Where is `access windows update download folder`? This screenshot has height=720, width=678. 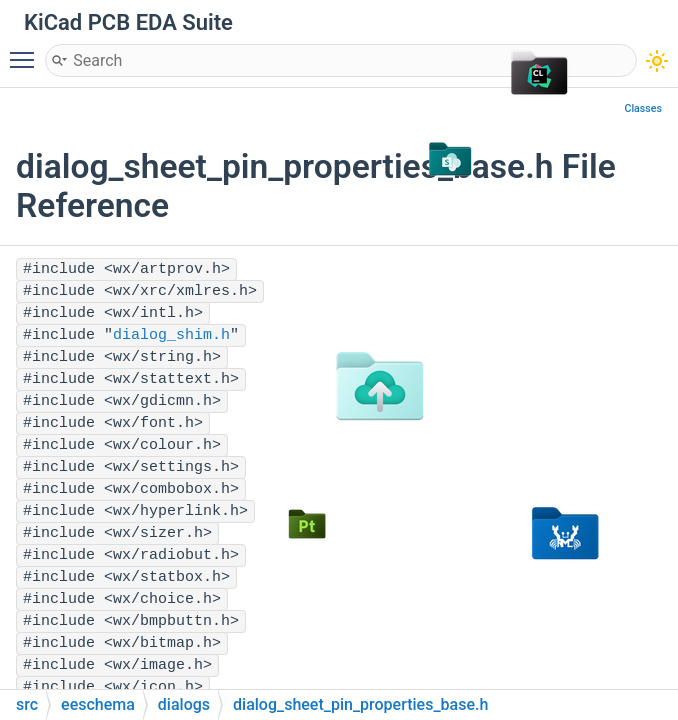 access windows update download folder is located at coordinates (379, 388).